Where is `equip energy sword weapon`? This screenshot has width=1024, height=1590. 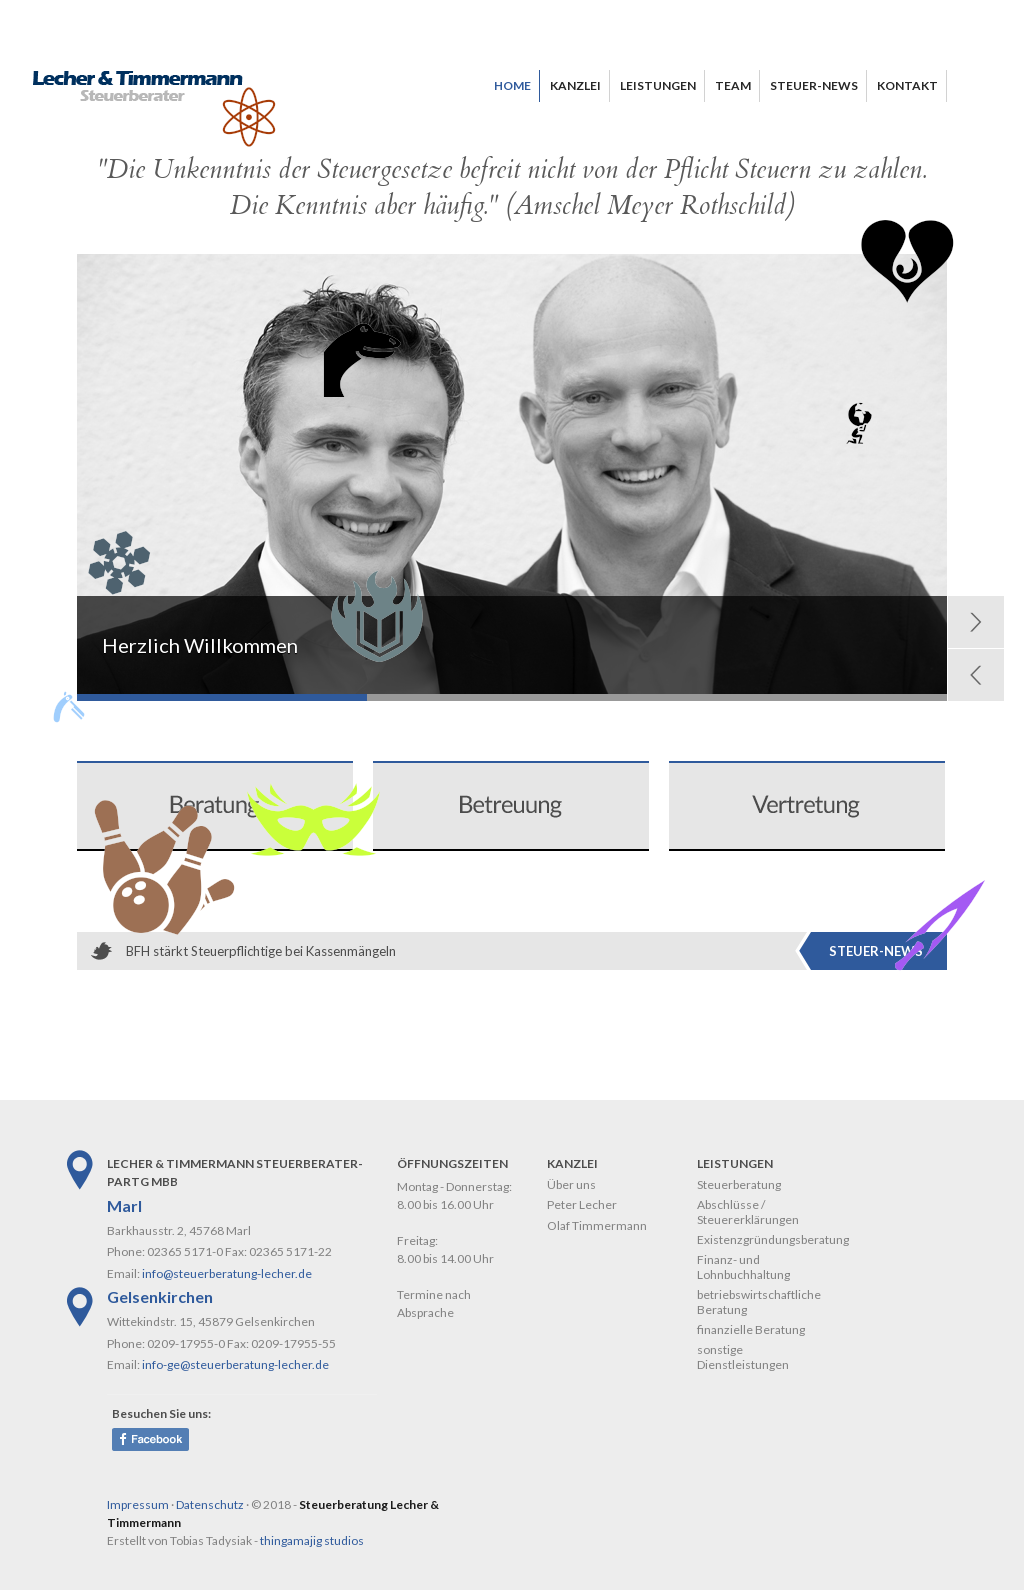
equip energy sword weapon is located at coordinates (940, 924).